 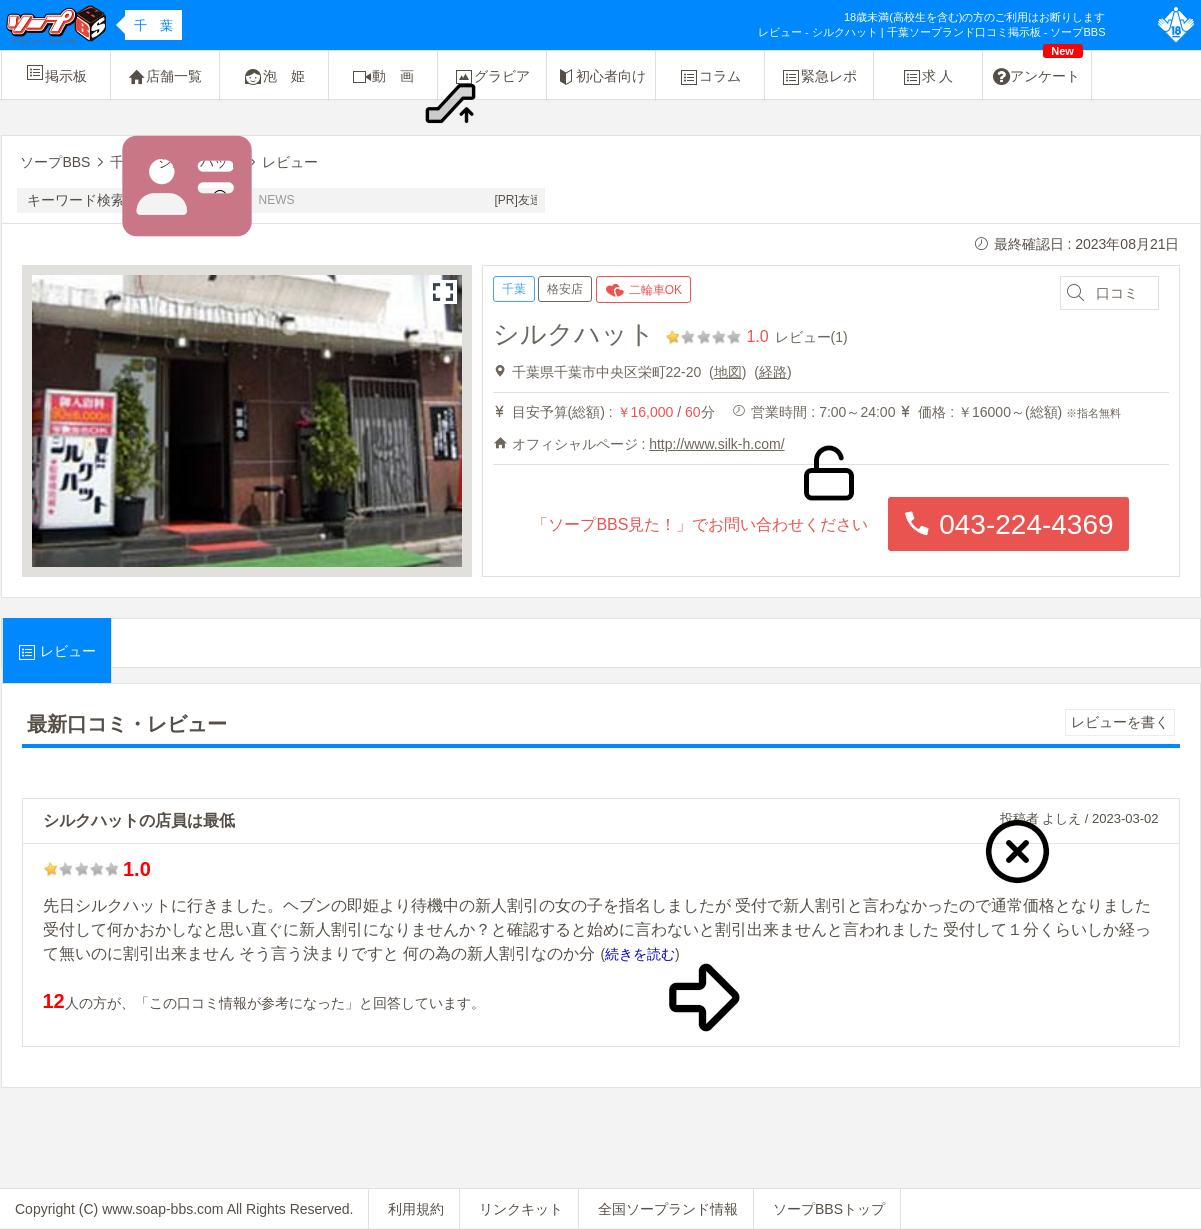 I want to click on view contact details, so click(x=187, y=186).